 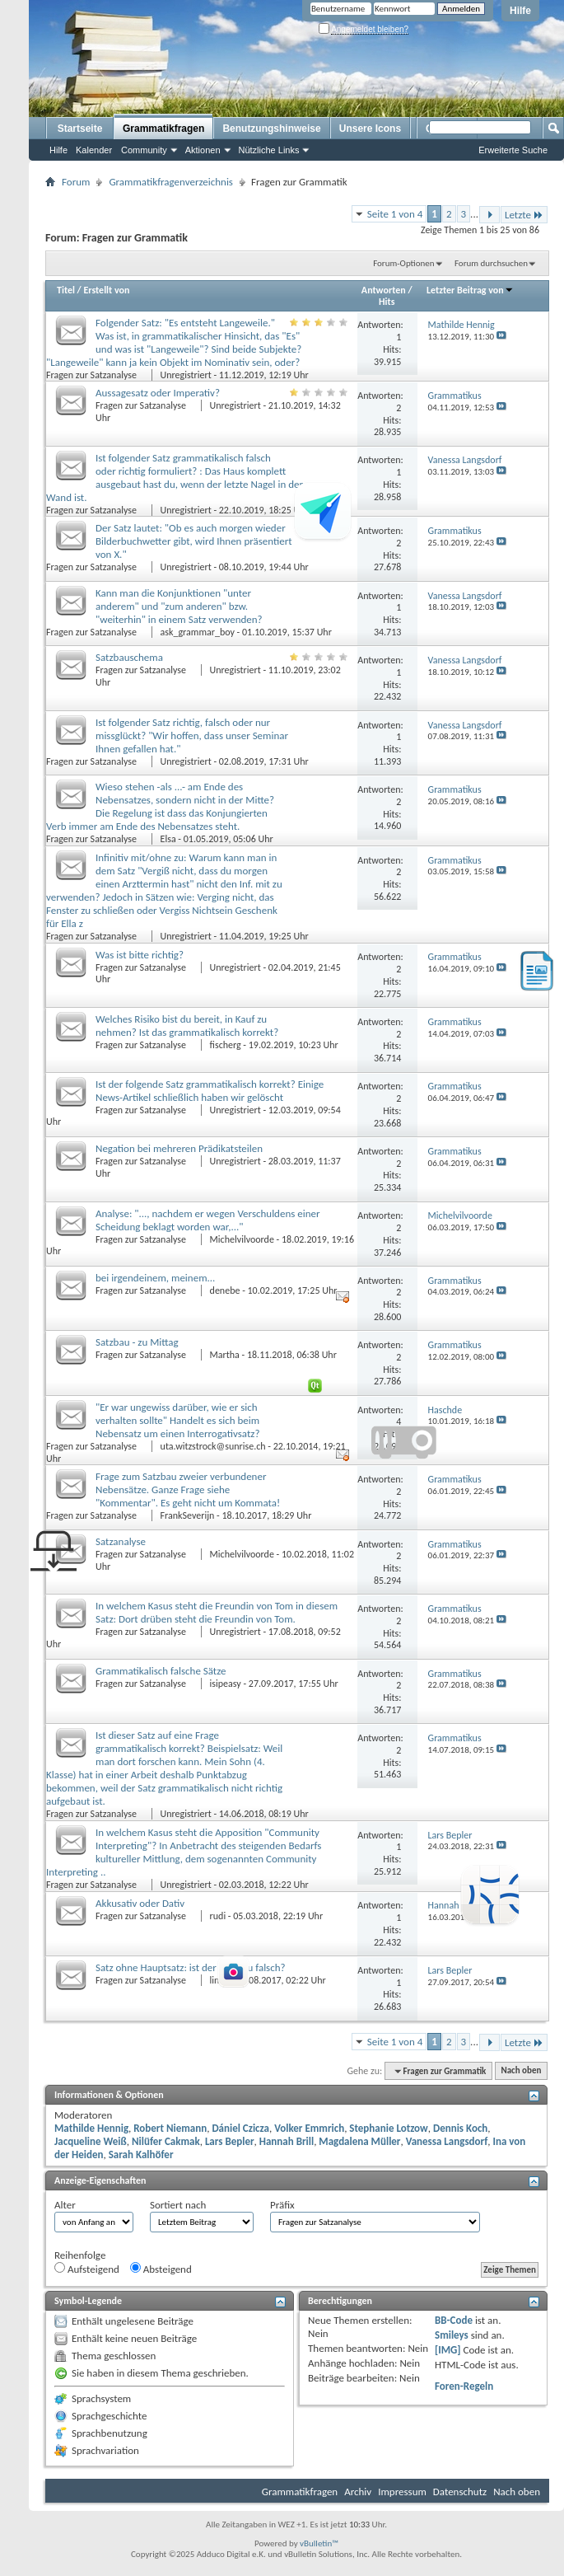 What do you see at coordinates (54, 1551) in the screenshot?
I see `minimize window to dock` at bounding box center [54, 1551].